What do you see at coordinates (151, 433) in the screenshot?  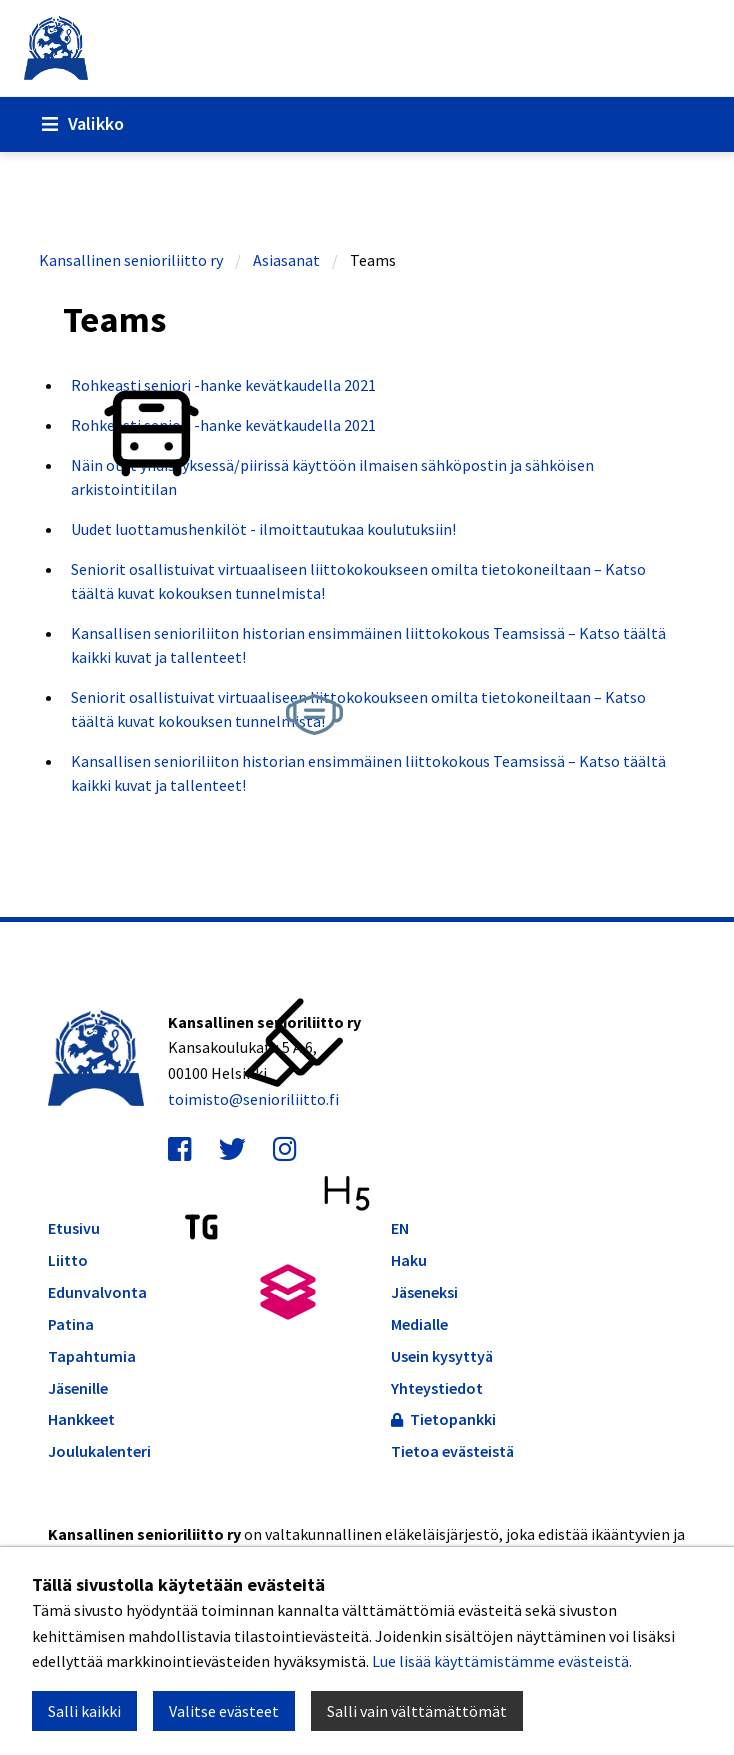 I see `view bus or public transit options` at bounding box center [151, 433].